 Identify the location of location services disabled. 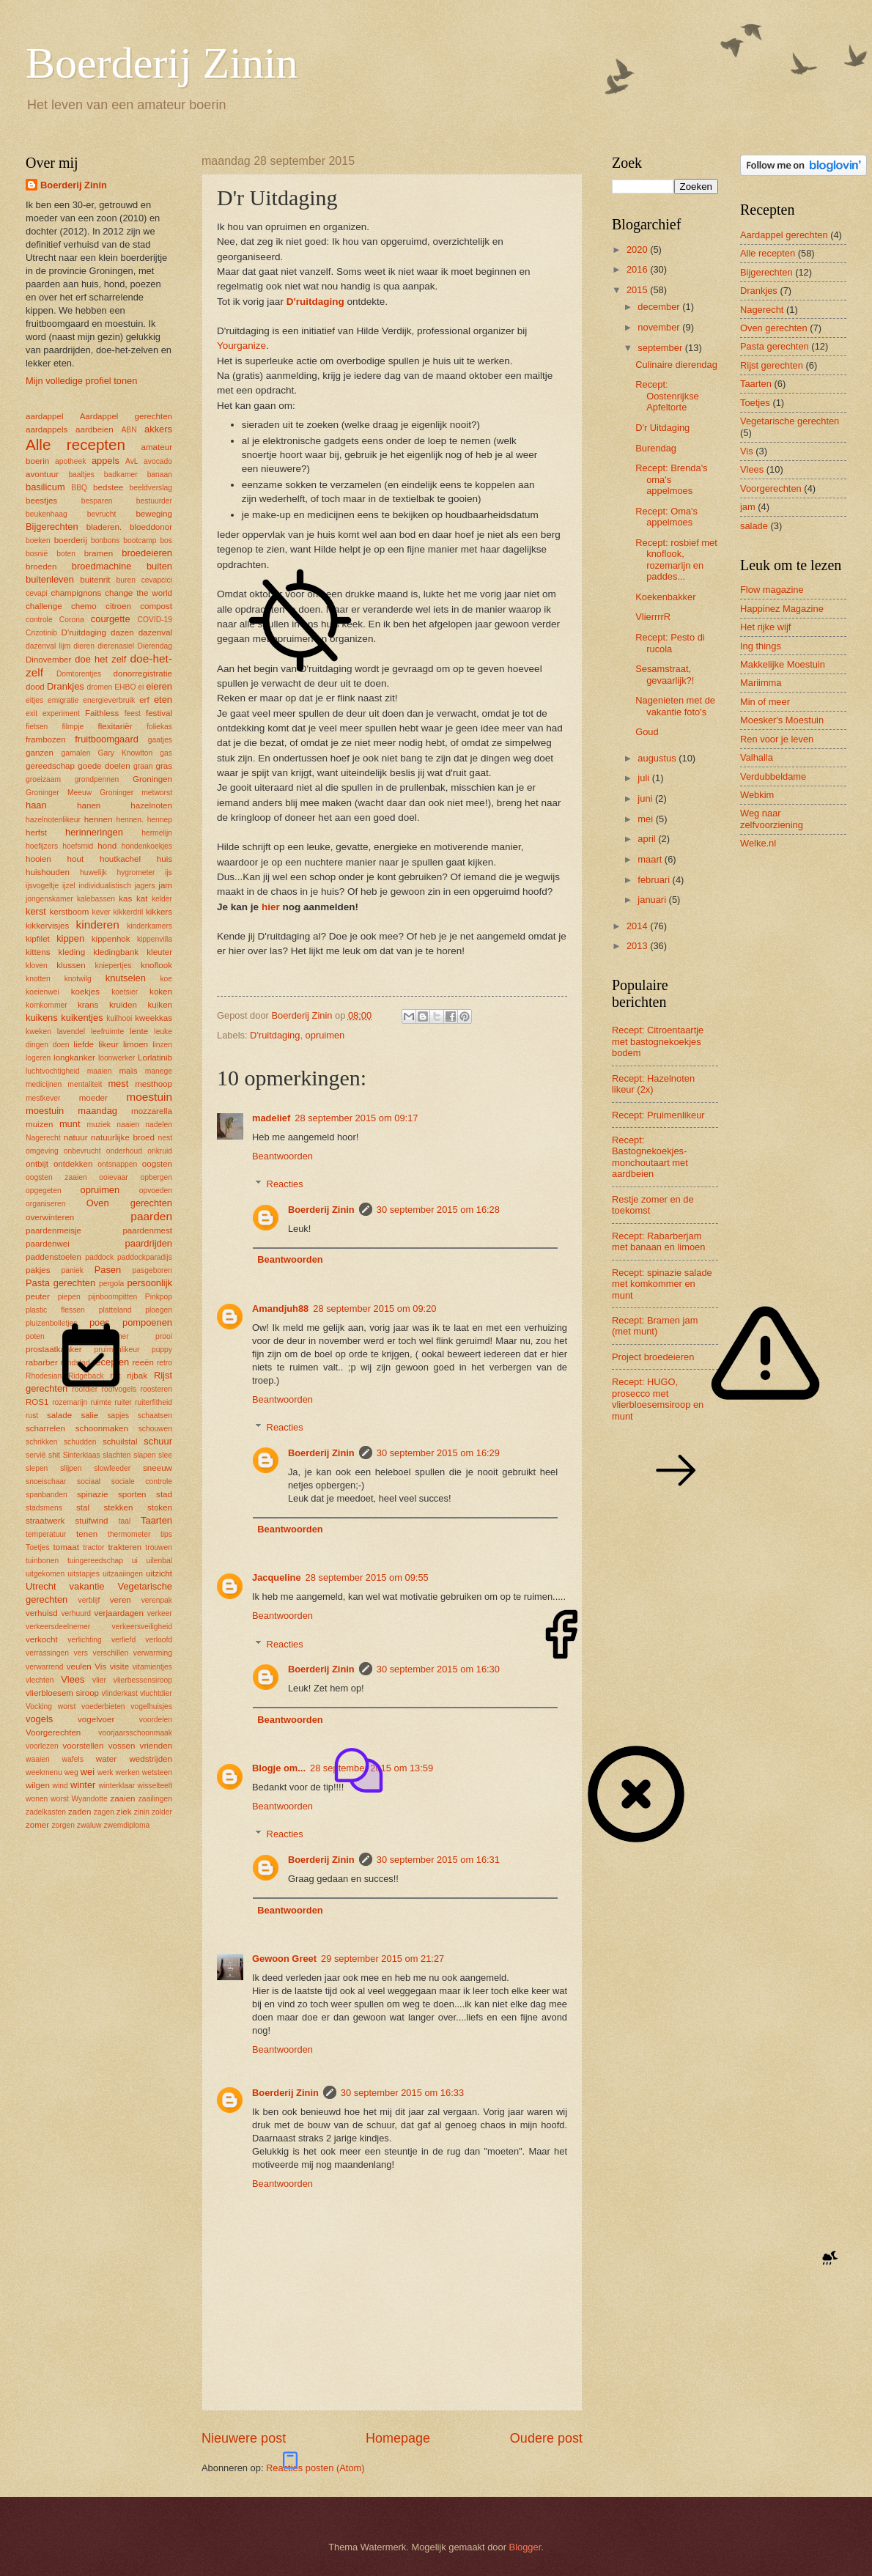
(300, 620).